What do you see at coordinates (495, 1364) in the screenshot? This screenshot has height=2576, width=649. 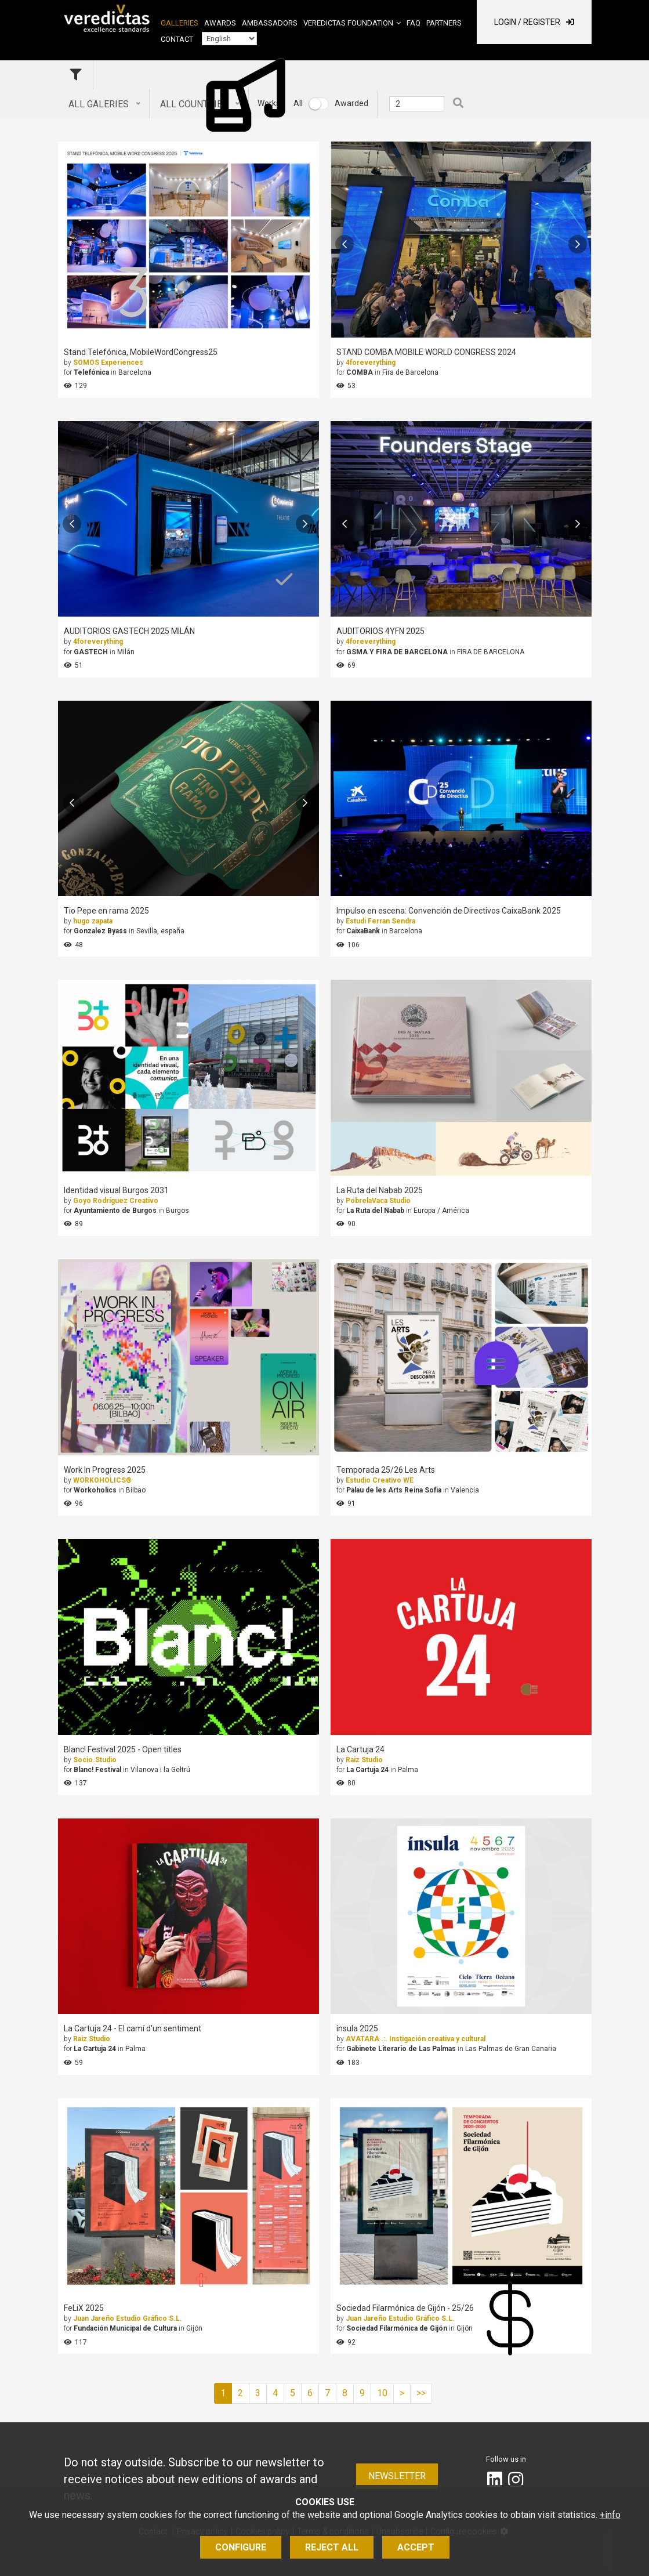 I see `open chat or messaging` at bounding box center [495, 1364].